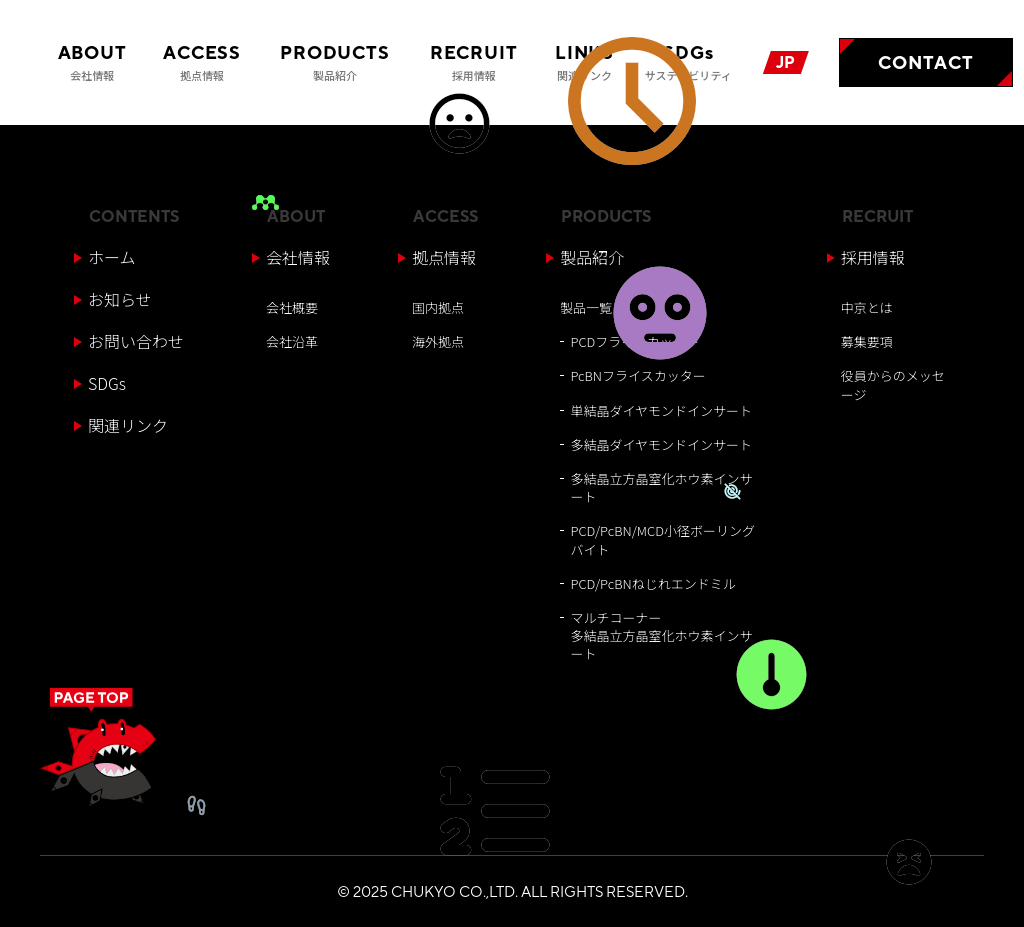 The image size is (1024, 927). I want to click on flushed or surprised reaction emoji, so click(660, 313).